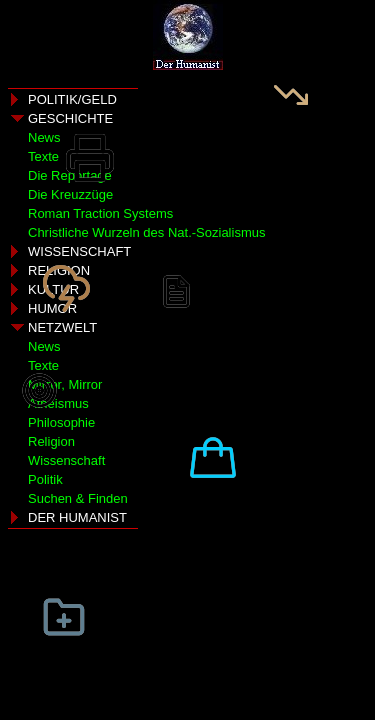 Image resolution: width=375 pixels, height=720 pixels. I want to click on print the current document, so click(90, 158).